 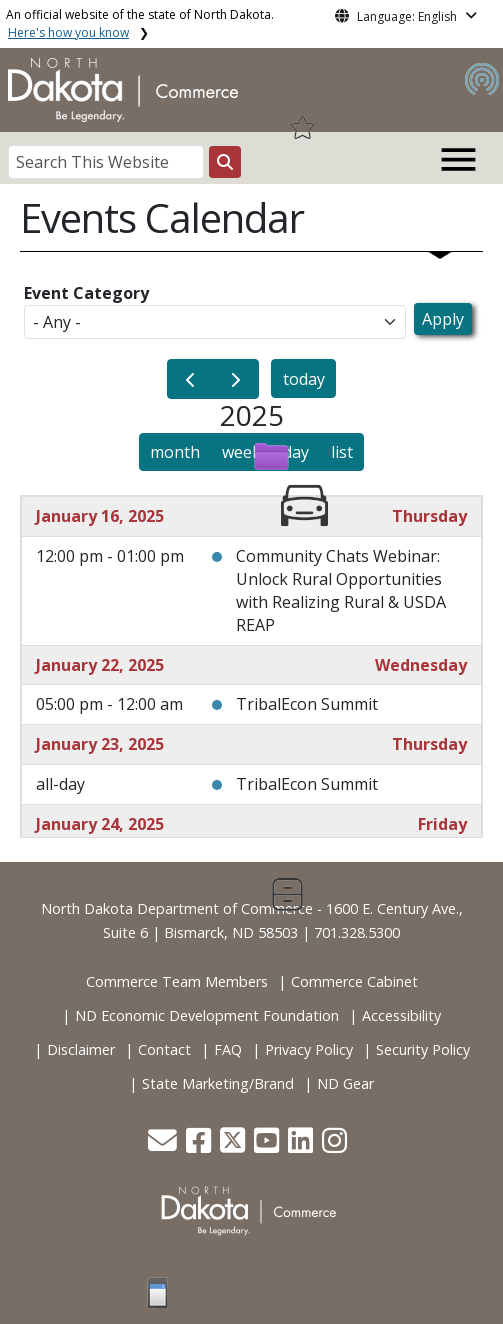 What do you see at coordinates (271, 456) in the screenshot?
I see `open folder containing files` at bounding box center [271, 456].